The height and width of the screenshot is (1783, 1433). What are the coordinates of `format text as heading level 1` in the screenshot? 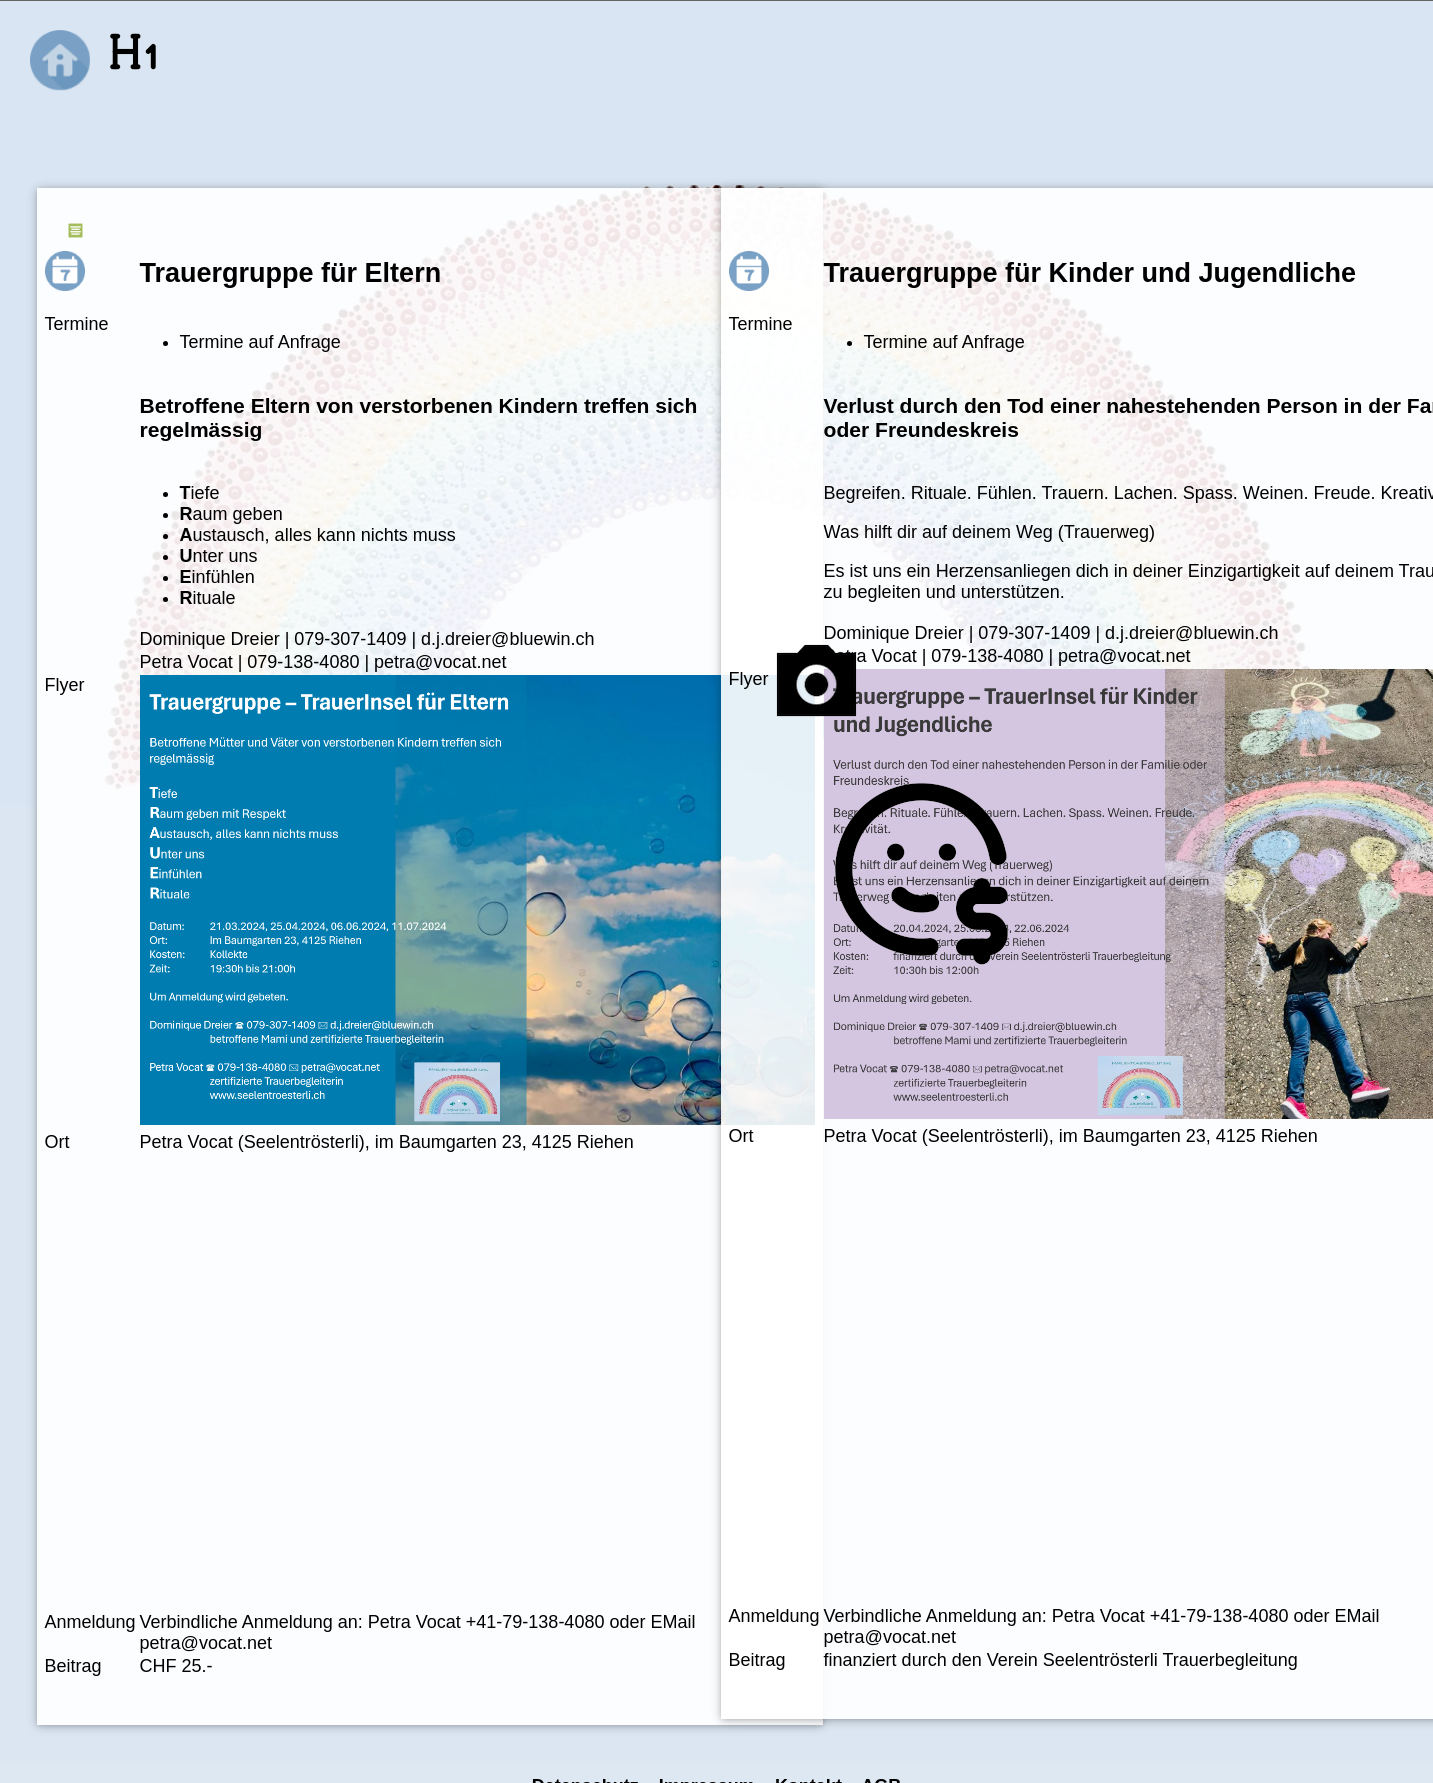 It's located at (135, 51).